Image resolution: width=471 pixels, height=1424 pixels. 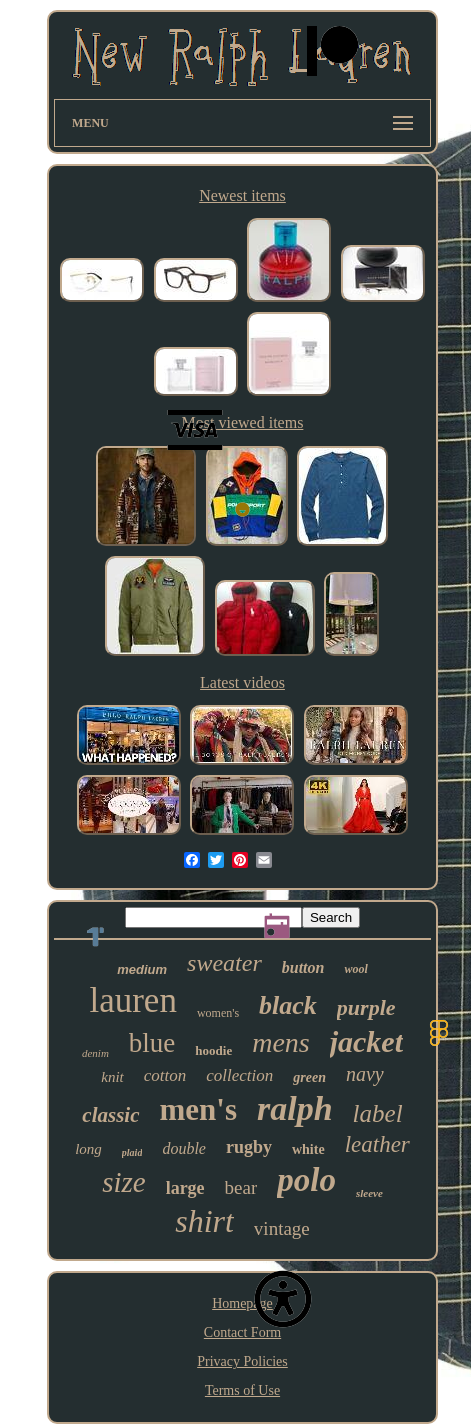 I want to click on open Figma design file, so click(x=439, y=1033).